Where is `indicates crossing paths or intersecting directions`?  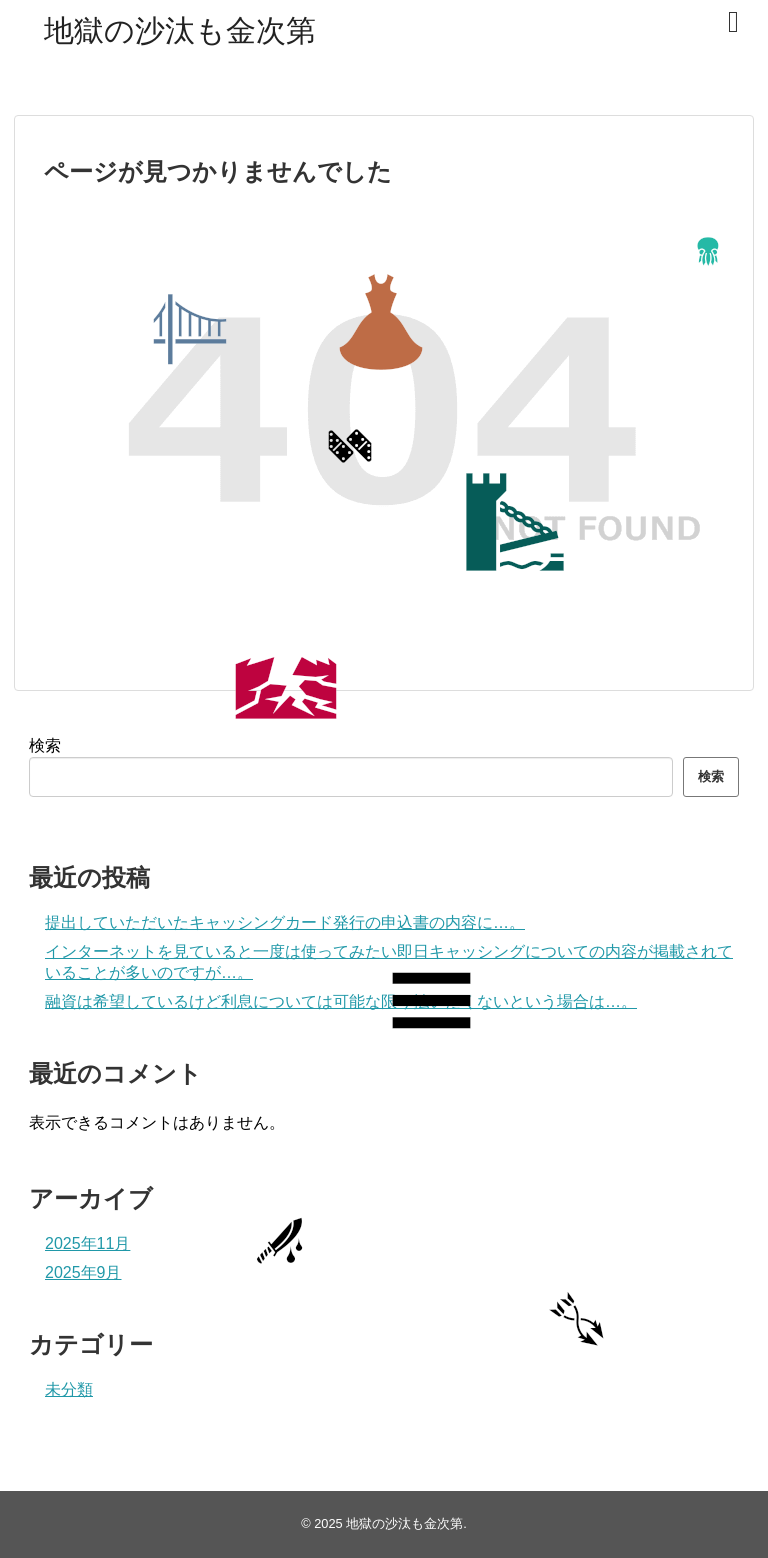 indicates crossing paths or intersecting directions is located at coordinates (576, 1319).